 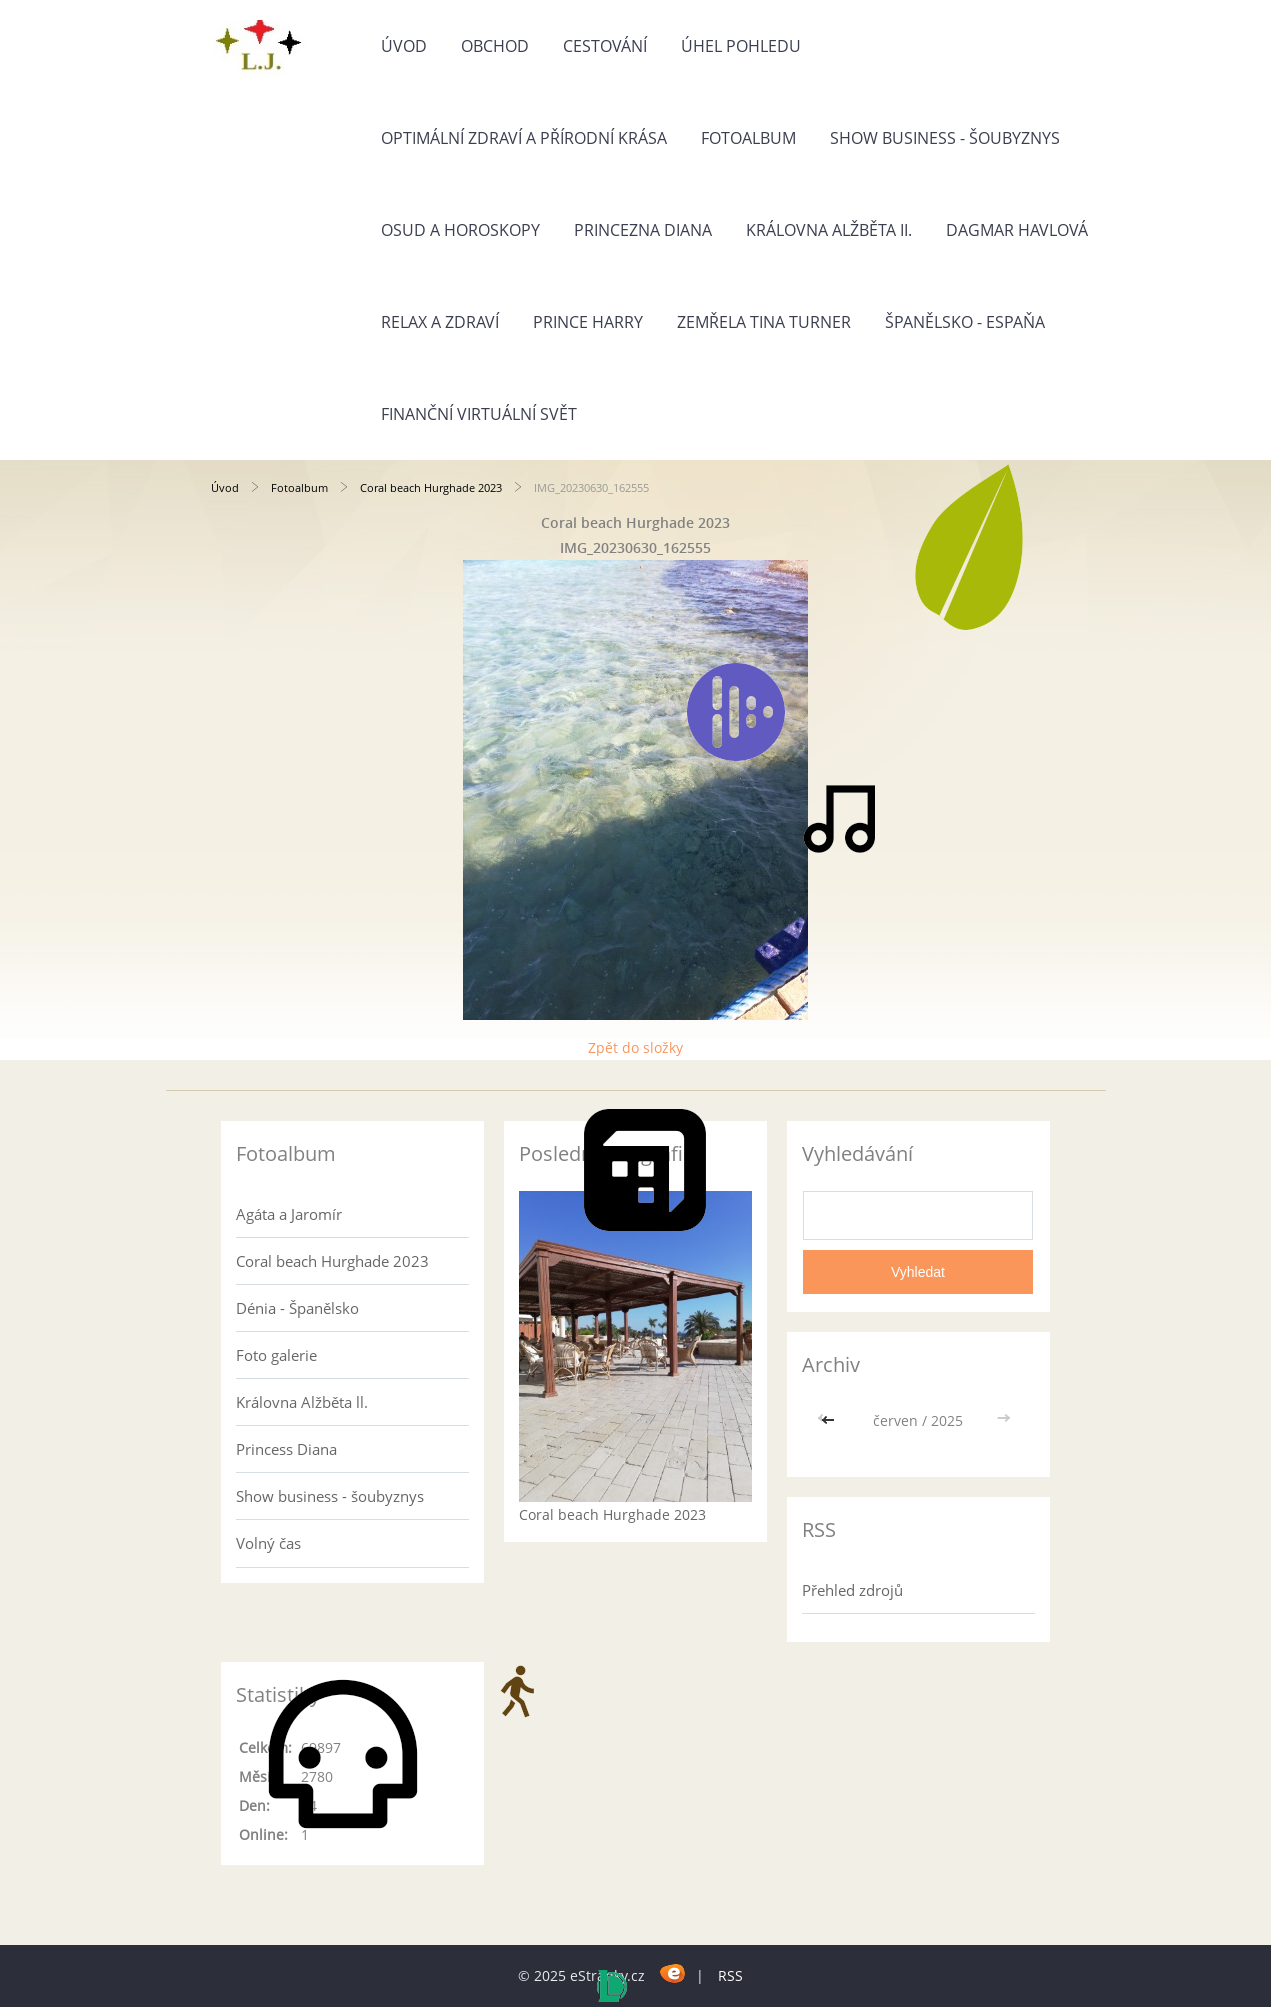 I want to click on open audioboom podcast platform, so click(x=736, y=712).